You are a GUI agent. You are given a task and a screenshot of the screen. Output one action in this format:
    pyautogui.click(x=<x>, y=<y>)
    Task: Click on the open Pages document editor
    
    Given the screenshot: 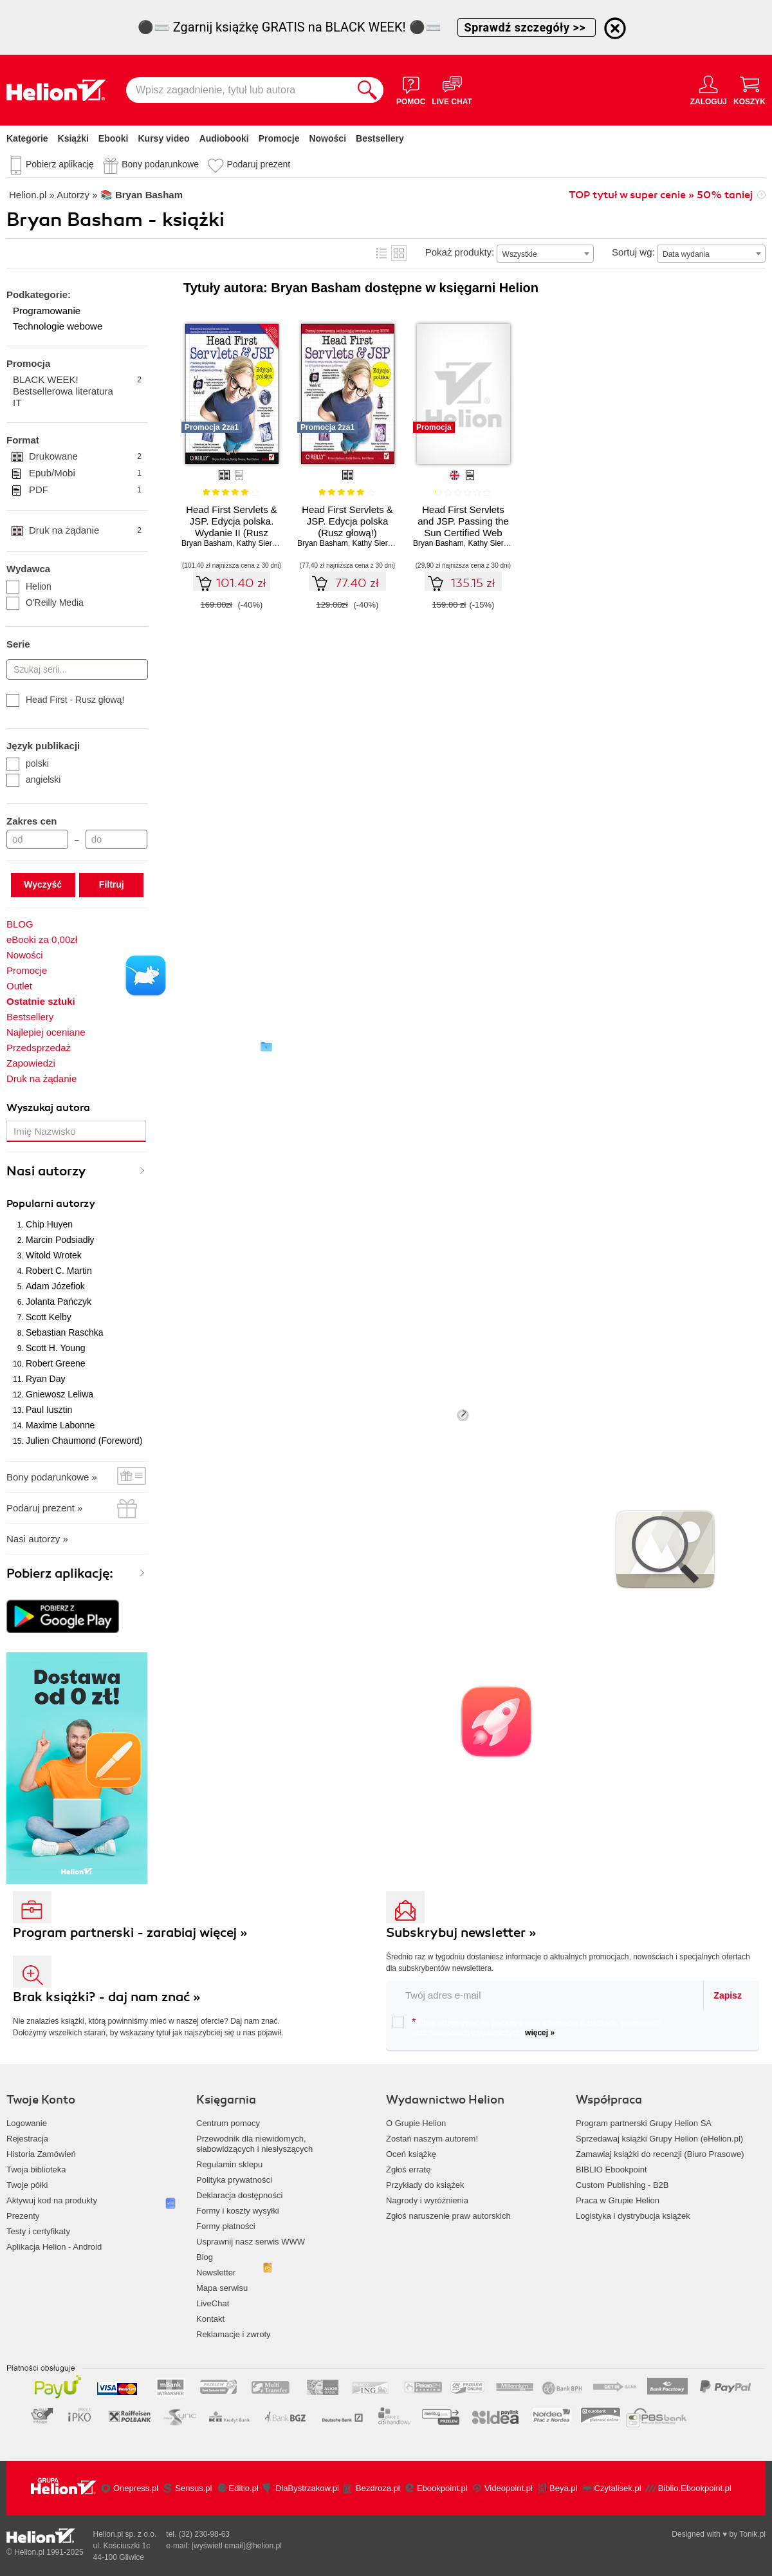 What is the action you would take?
    pyautogui.click(x=113, y=1760)
    